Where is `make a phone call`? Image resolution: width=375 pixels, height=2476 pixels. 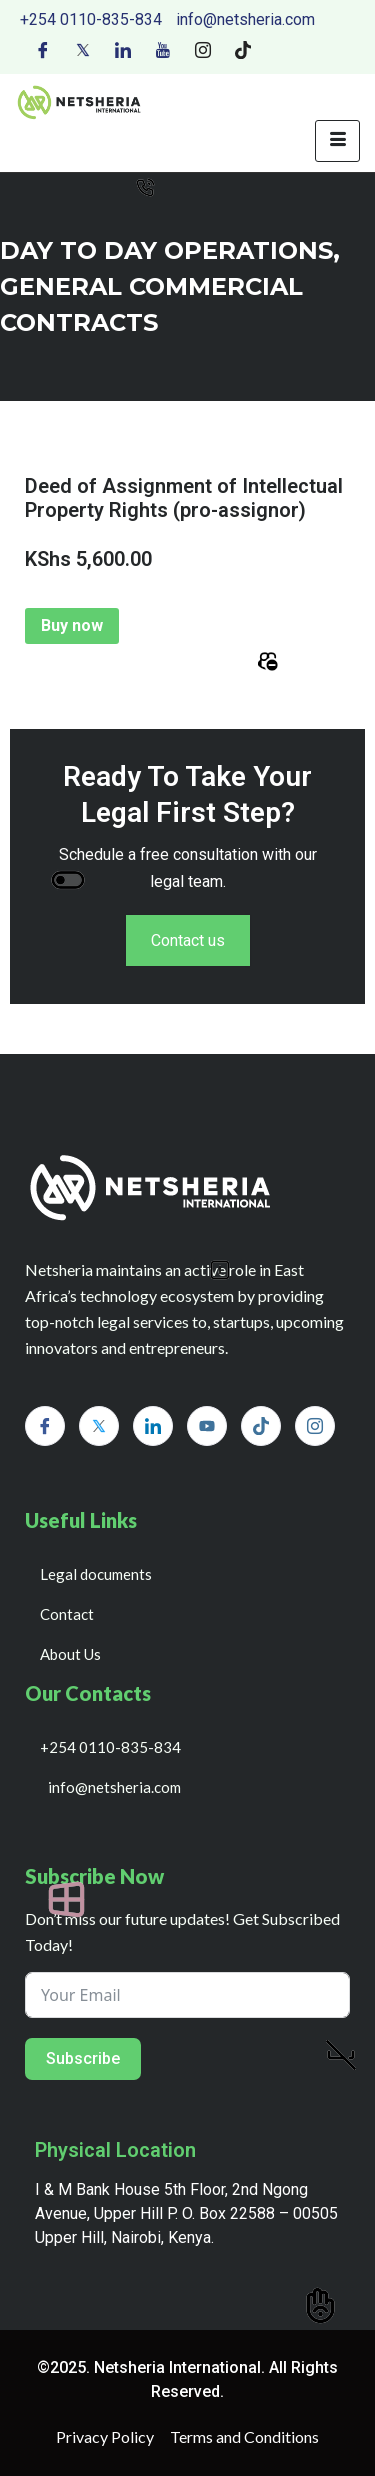
make a phone call is located at coordinates (145, 187).